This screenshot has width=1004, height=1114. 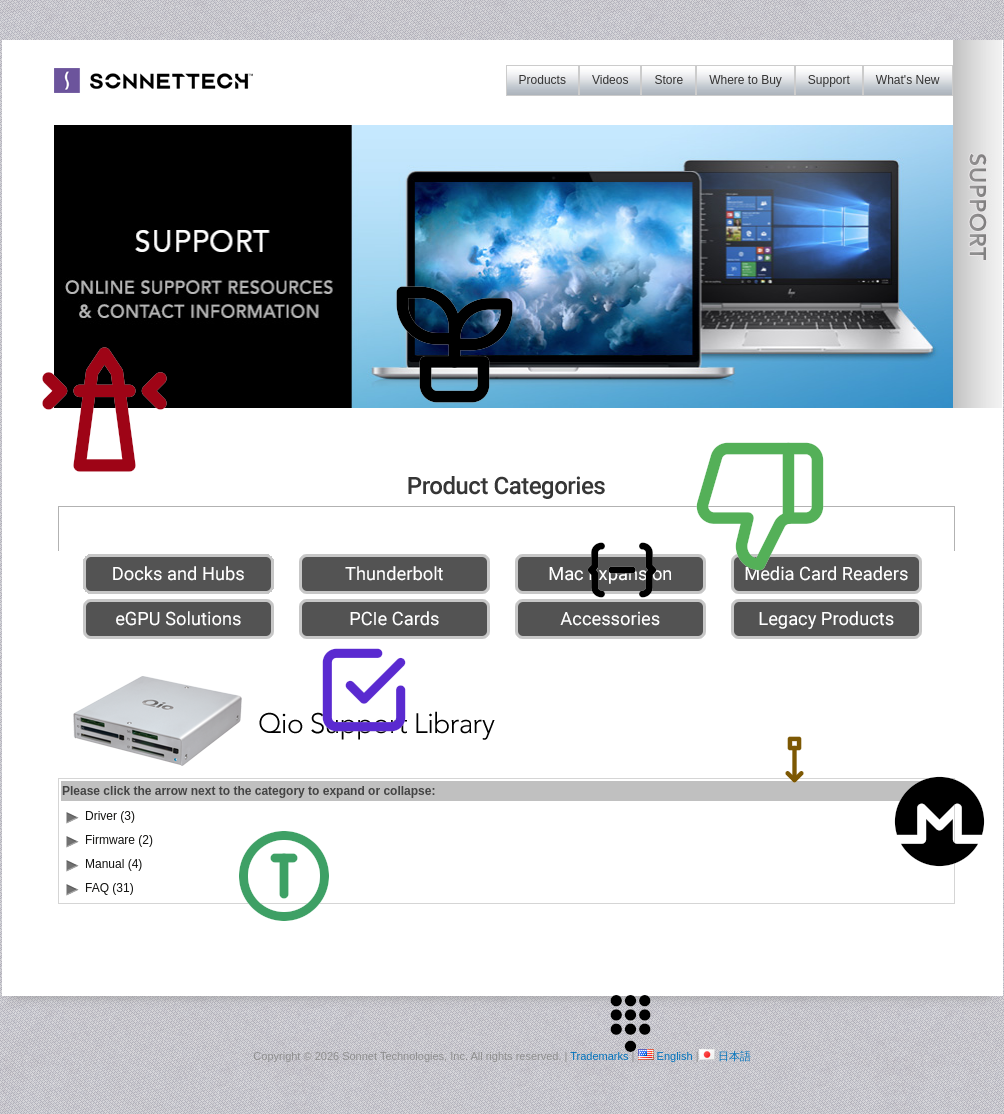 I want to click on view plant care or gardening features, so click(x=454, y=344).